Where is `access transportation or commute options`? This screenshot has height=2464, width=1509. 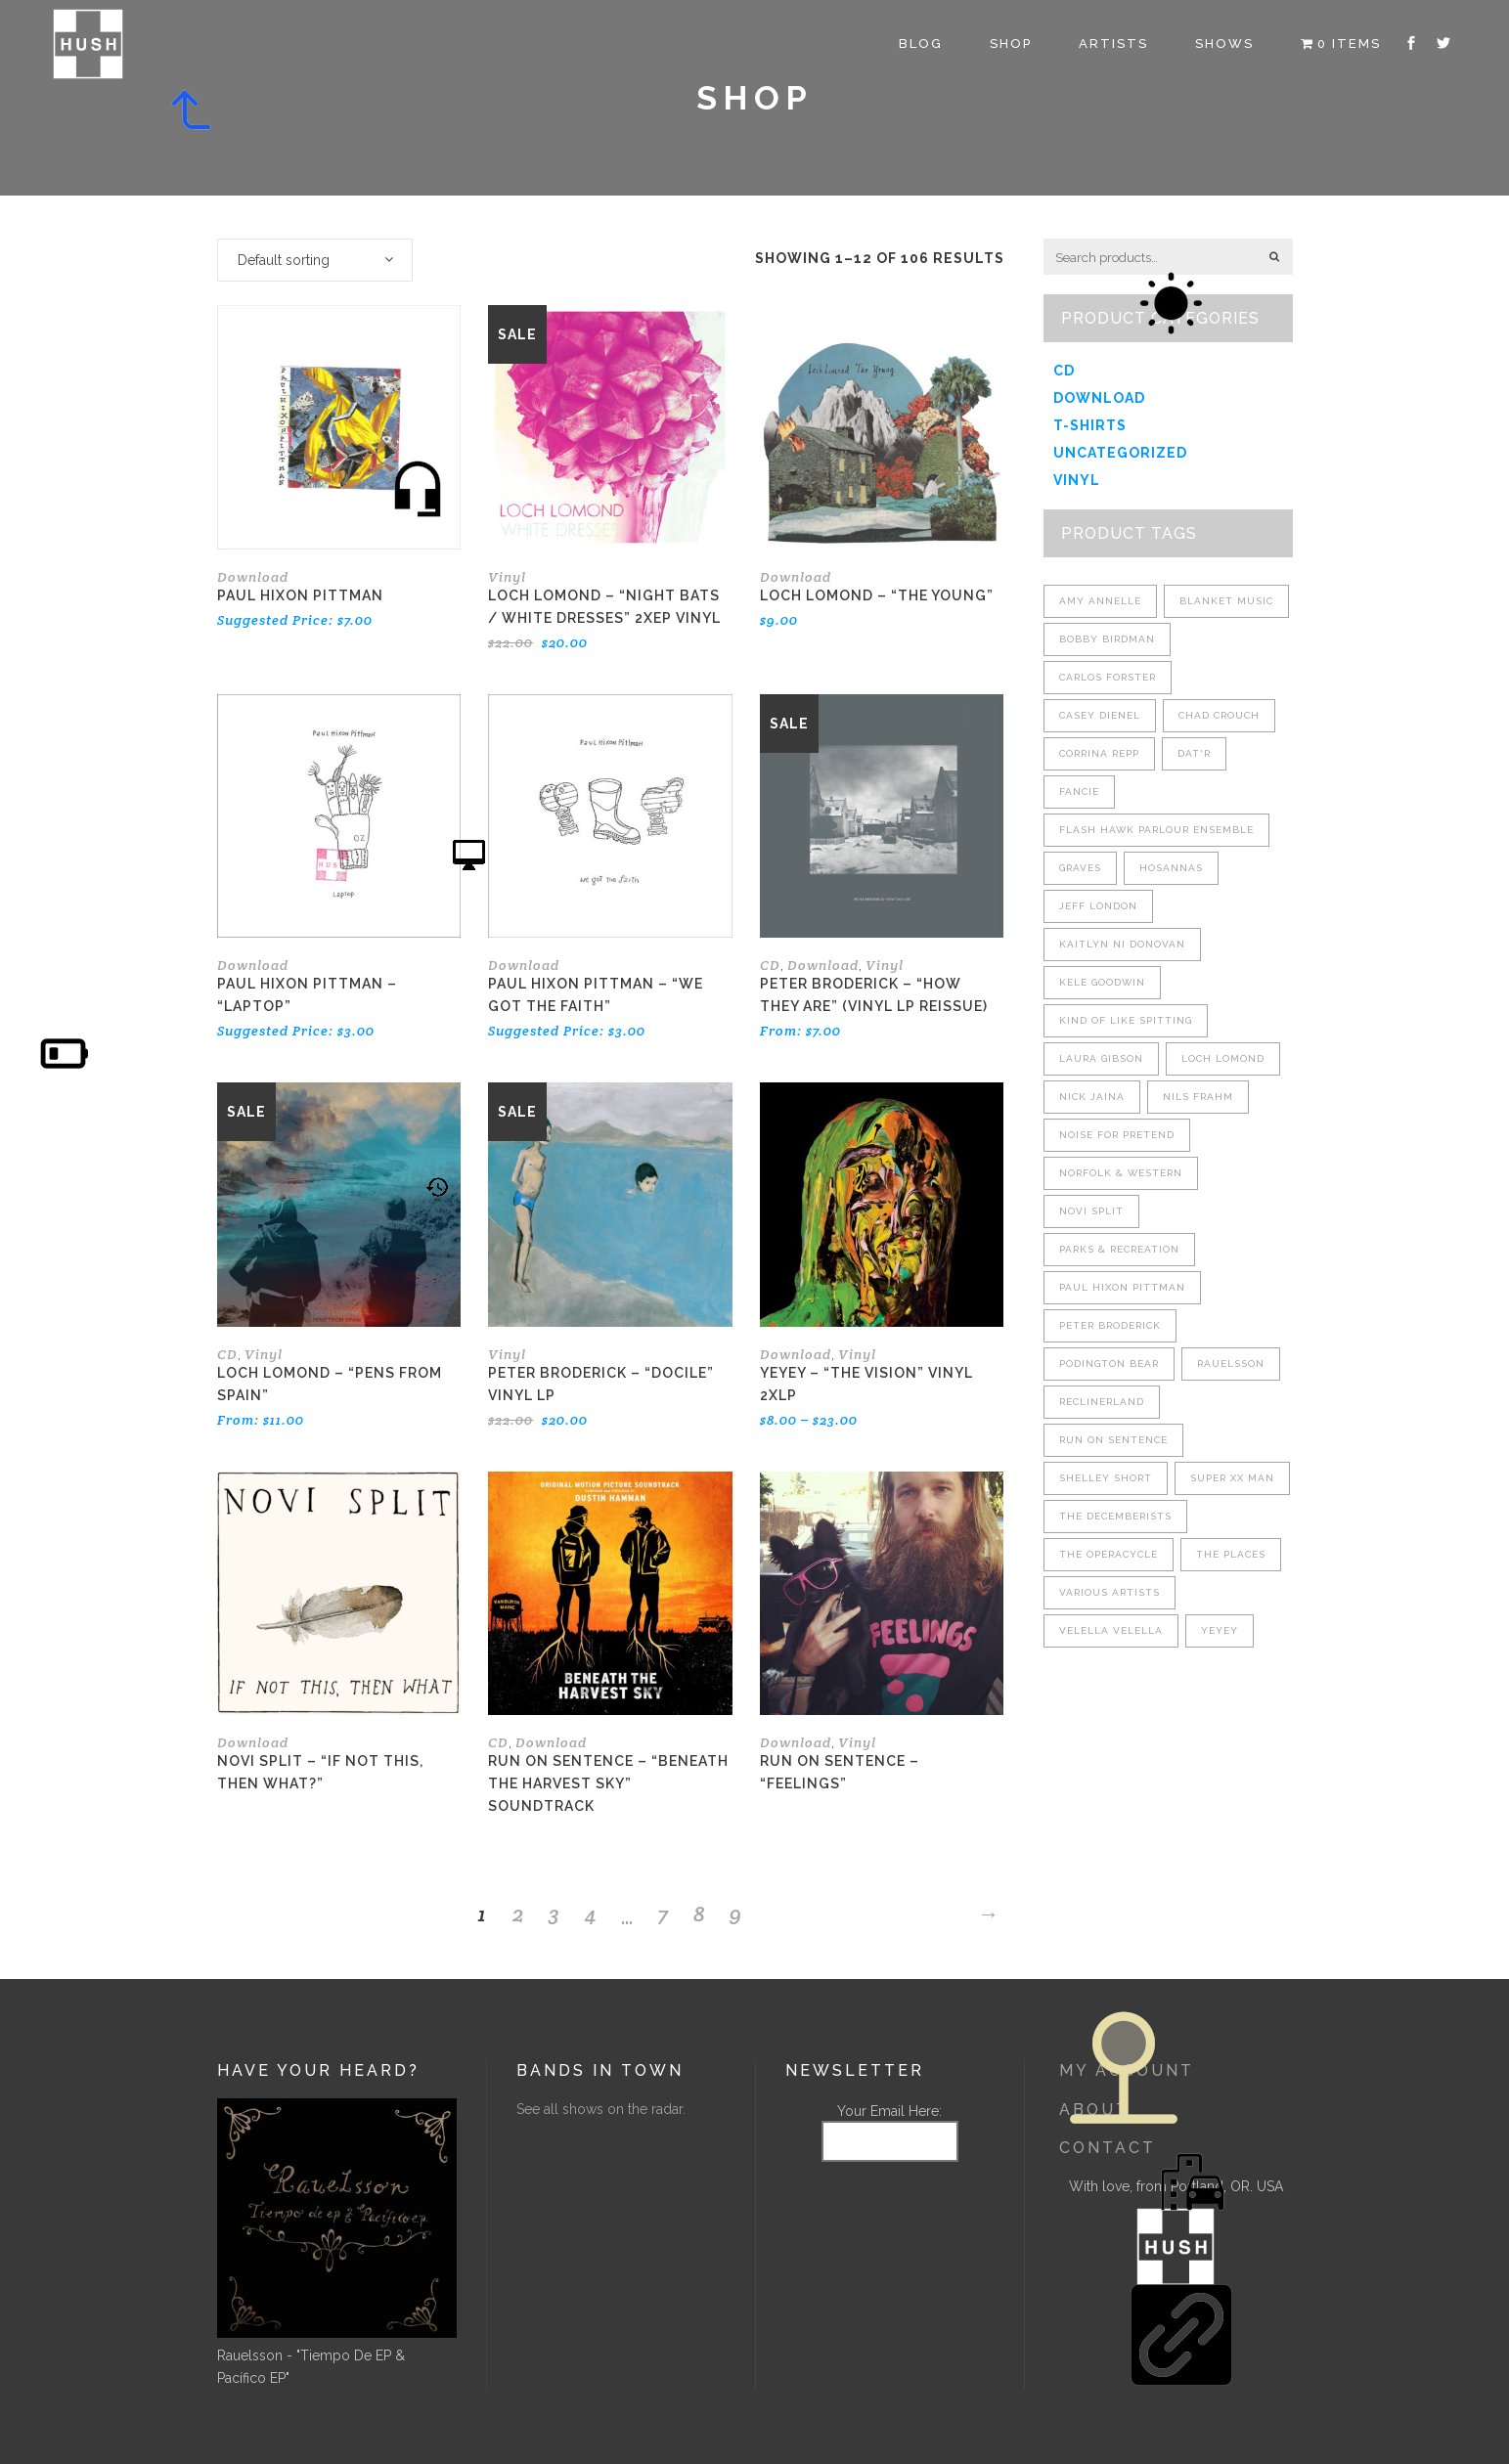 access transportation or commute options is located at coordinates (1192, 2181).